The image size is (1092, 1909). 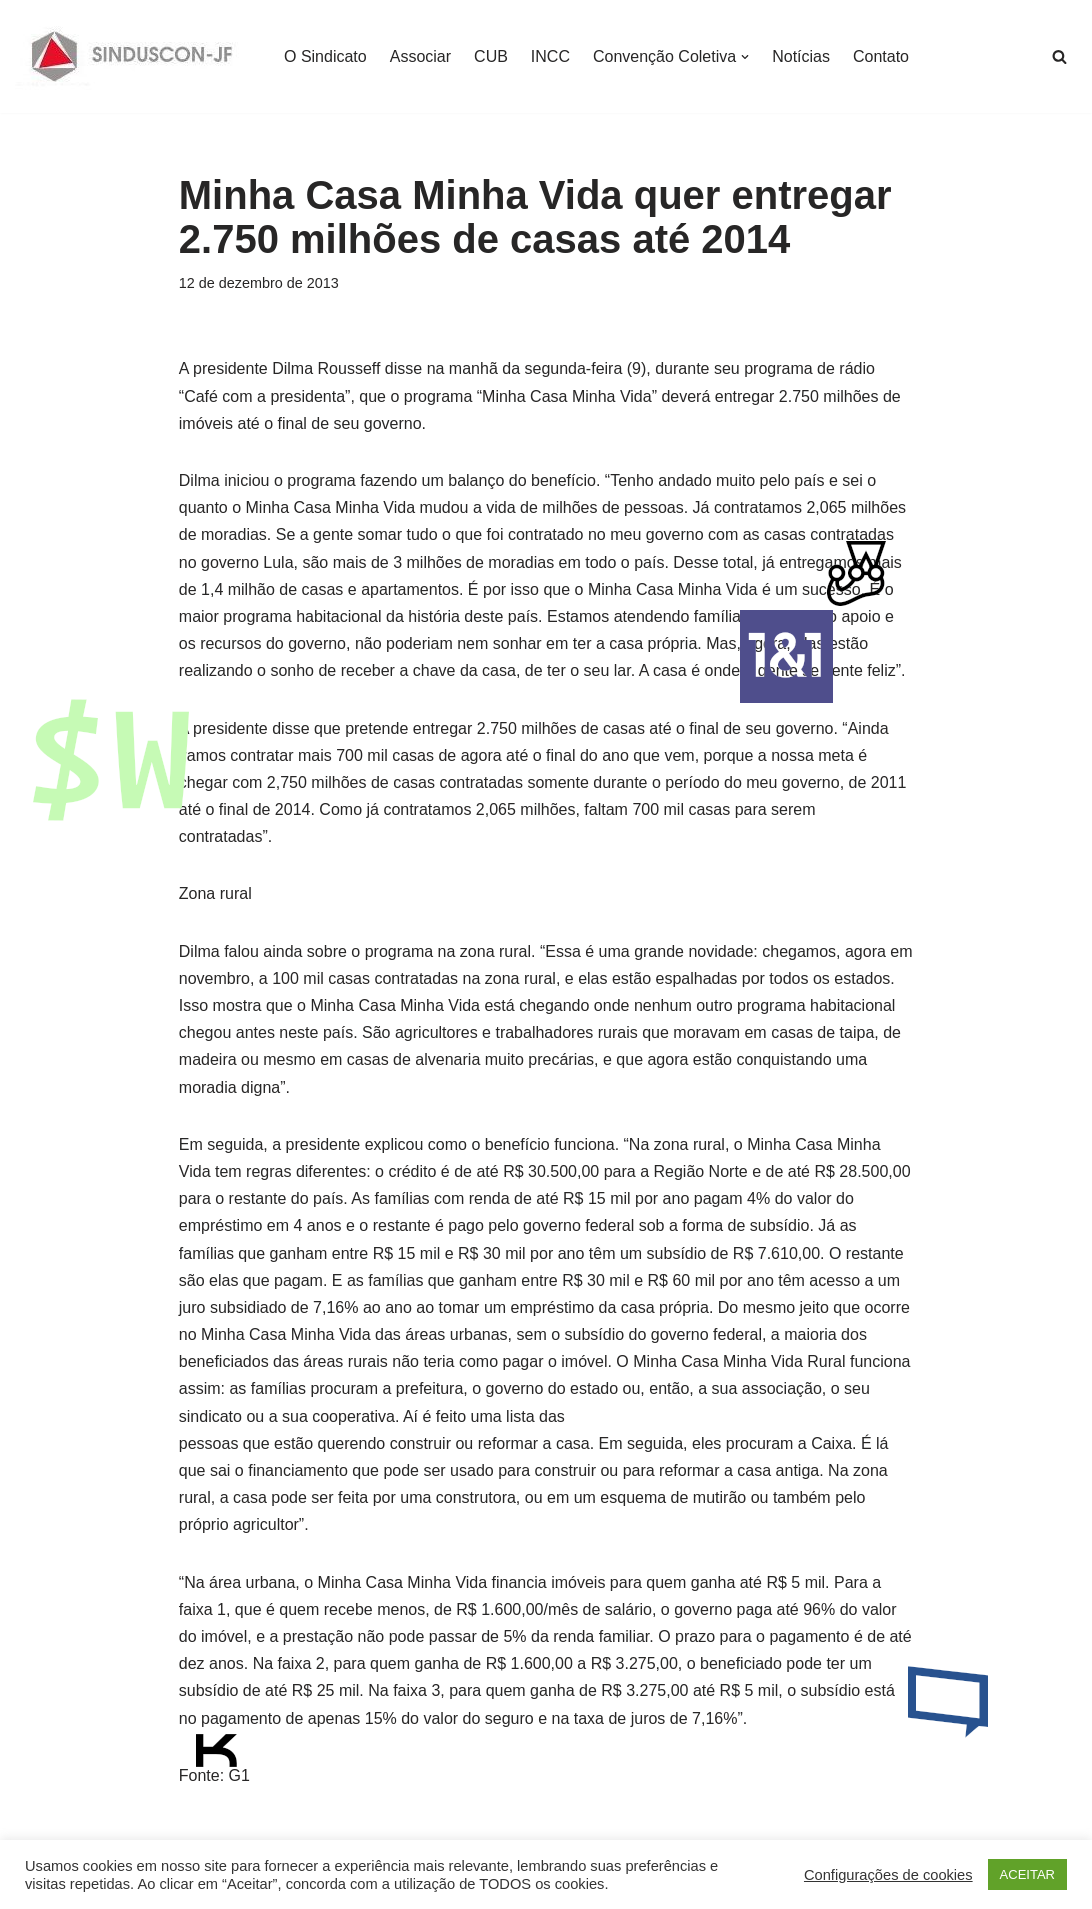 What do you see at coordinates (786, 656) in the screenshot?
I see `1&1 web hosting service logo` at bounding box center [786, 656].